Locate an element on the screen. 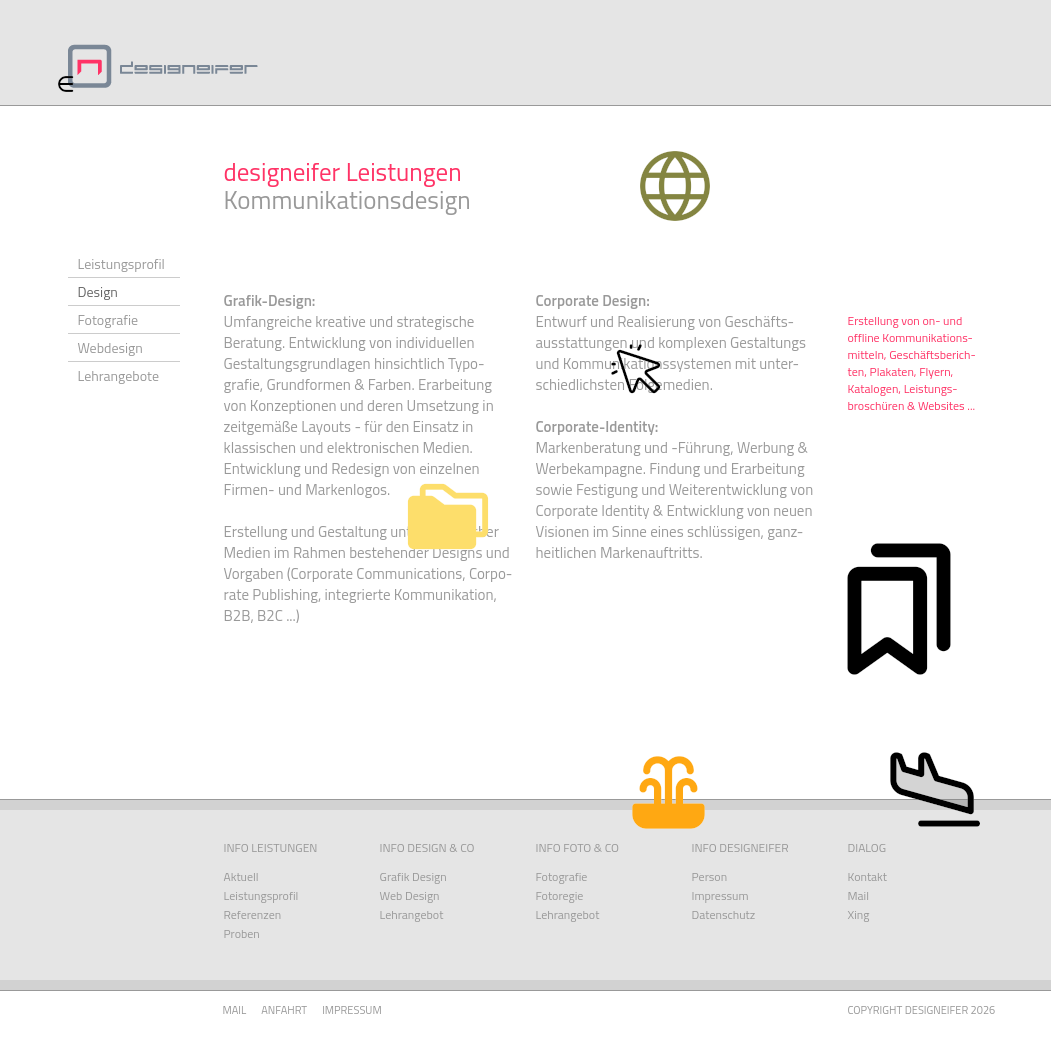  view nearby fountains or water features is located at coordinates (668, 792).